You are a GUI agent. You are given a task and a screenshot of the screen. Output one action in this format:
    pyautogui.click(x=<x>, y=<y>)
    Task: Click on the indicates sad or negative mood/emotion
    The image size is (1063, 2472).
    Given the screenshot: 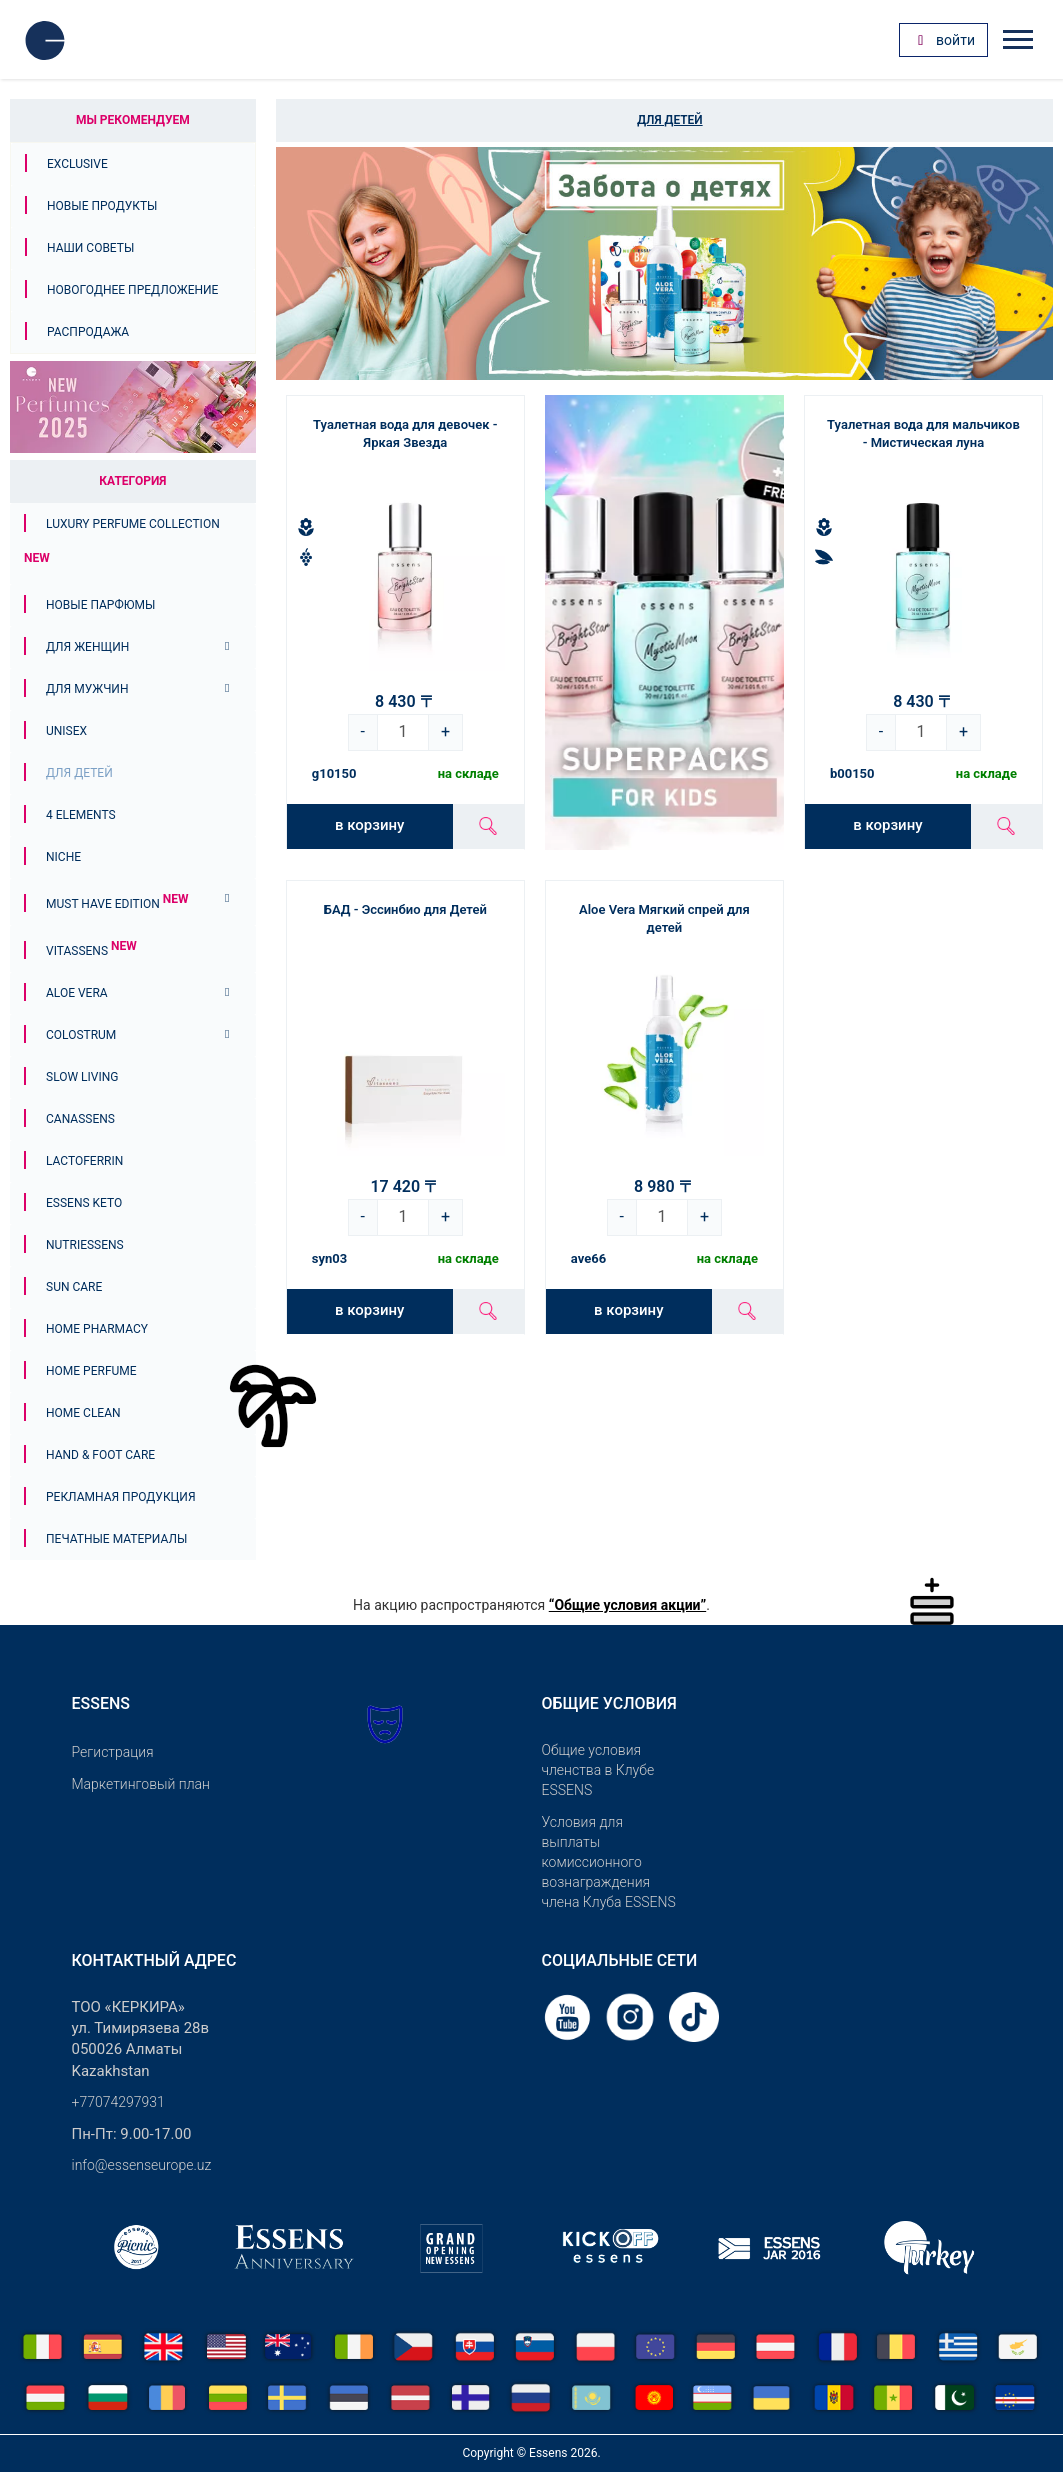 What is the action you would take?
    pyautogui.click(x=385, y=1723)
    